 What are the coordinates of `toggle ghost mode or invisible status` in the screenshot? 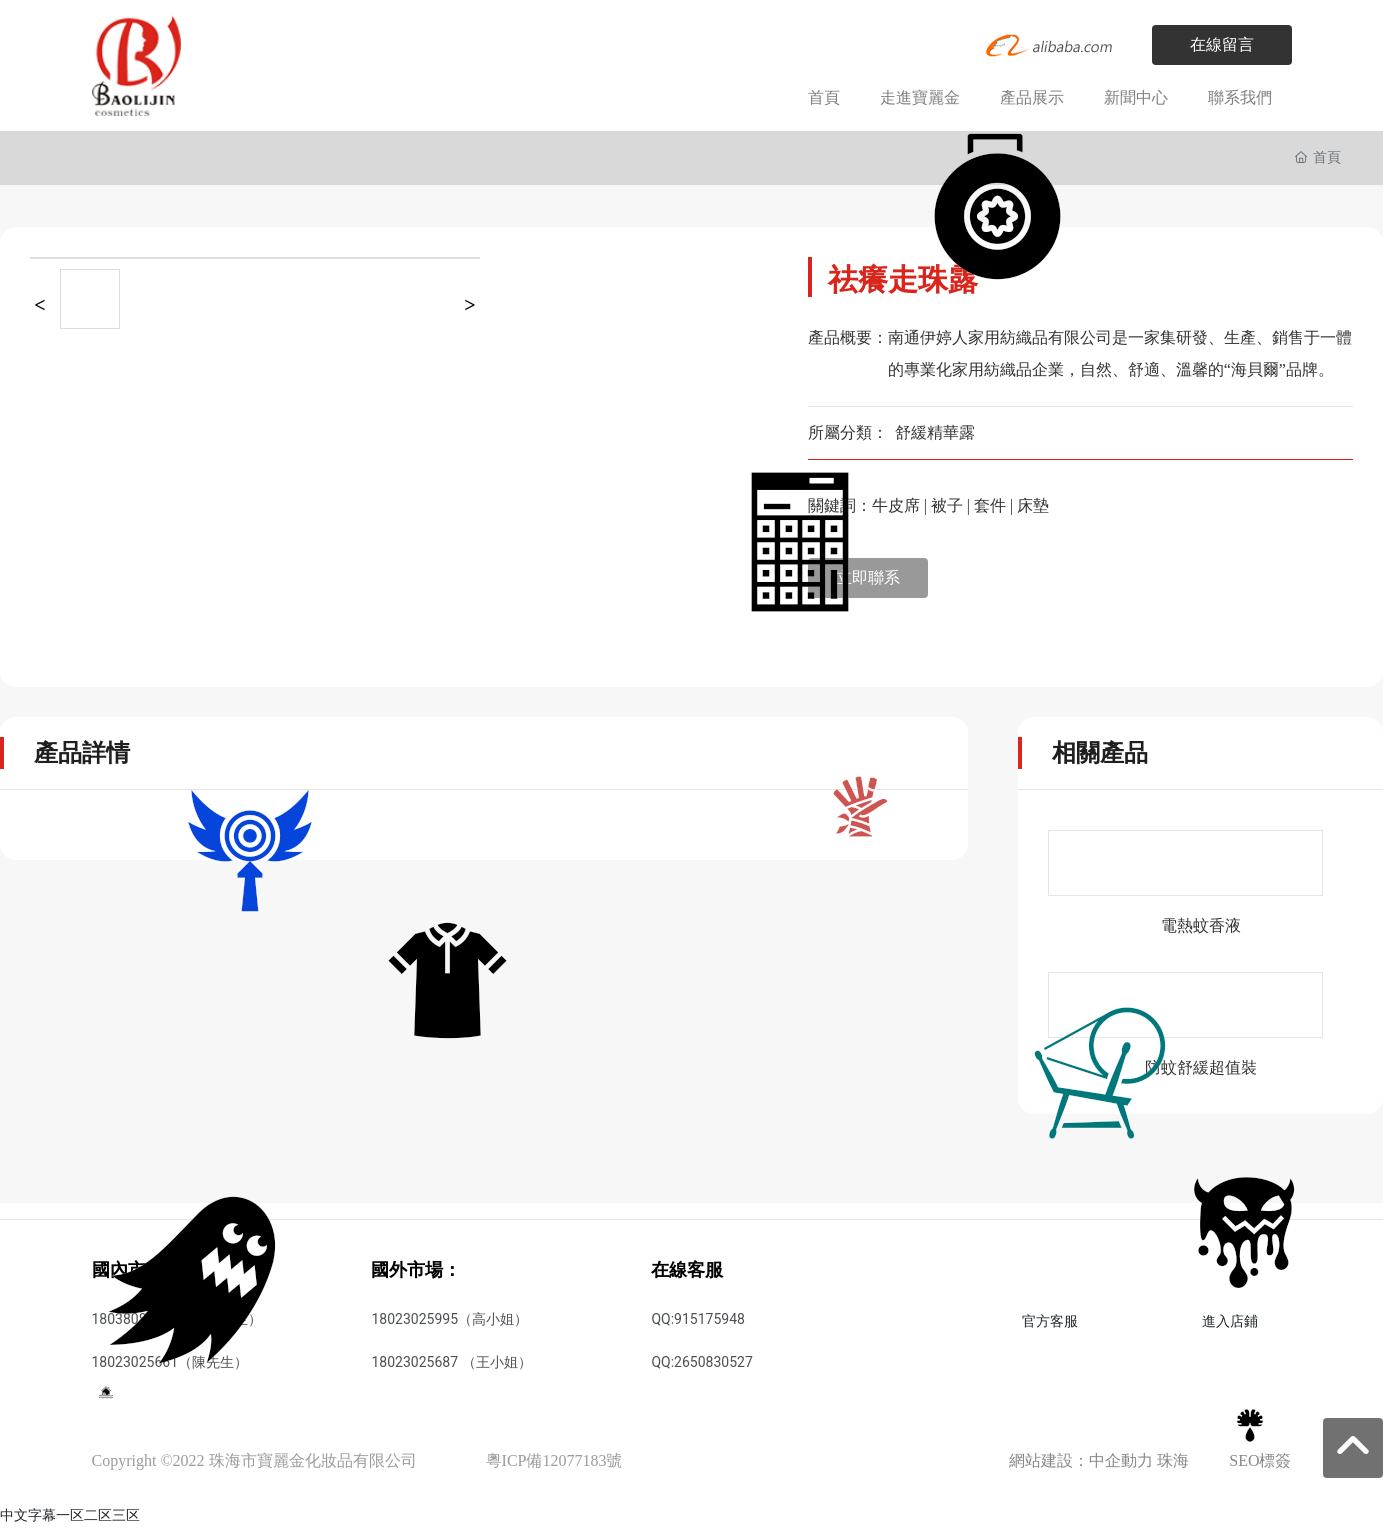 It's located at (192, 1280).